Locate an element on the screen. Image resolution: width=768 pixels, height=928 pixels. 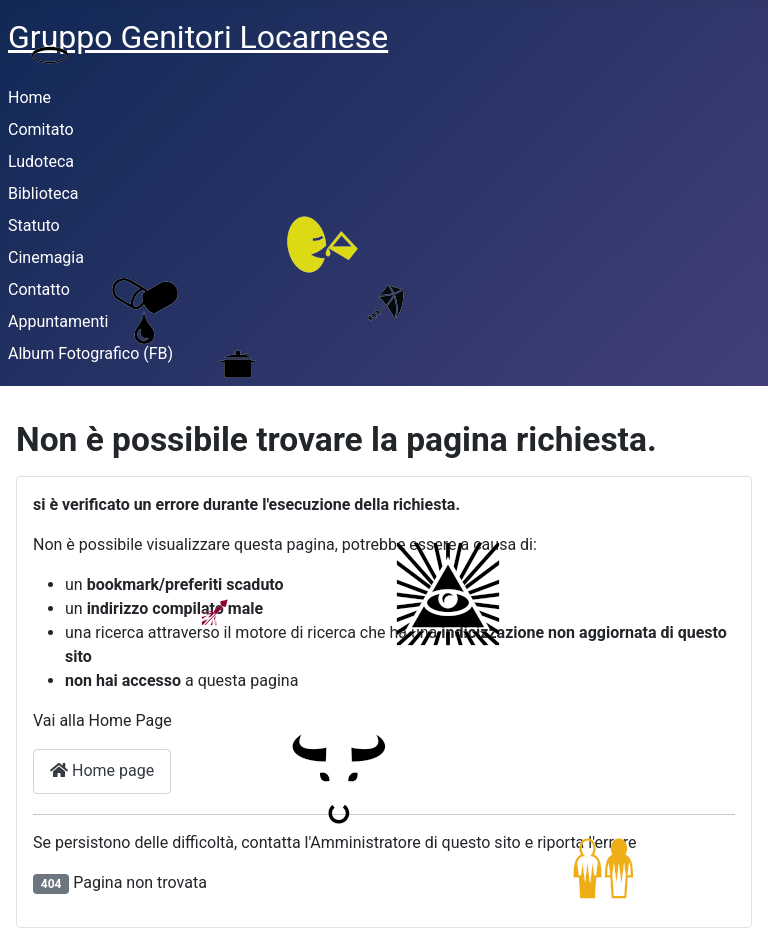
indicates drinking or beverage consumption in gameplay is located at coordinates (322, 244).